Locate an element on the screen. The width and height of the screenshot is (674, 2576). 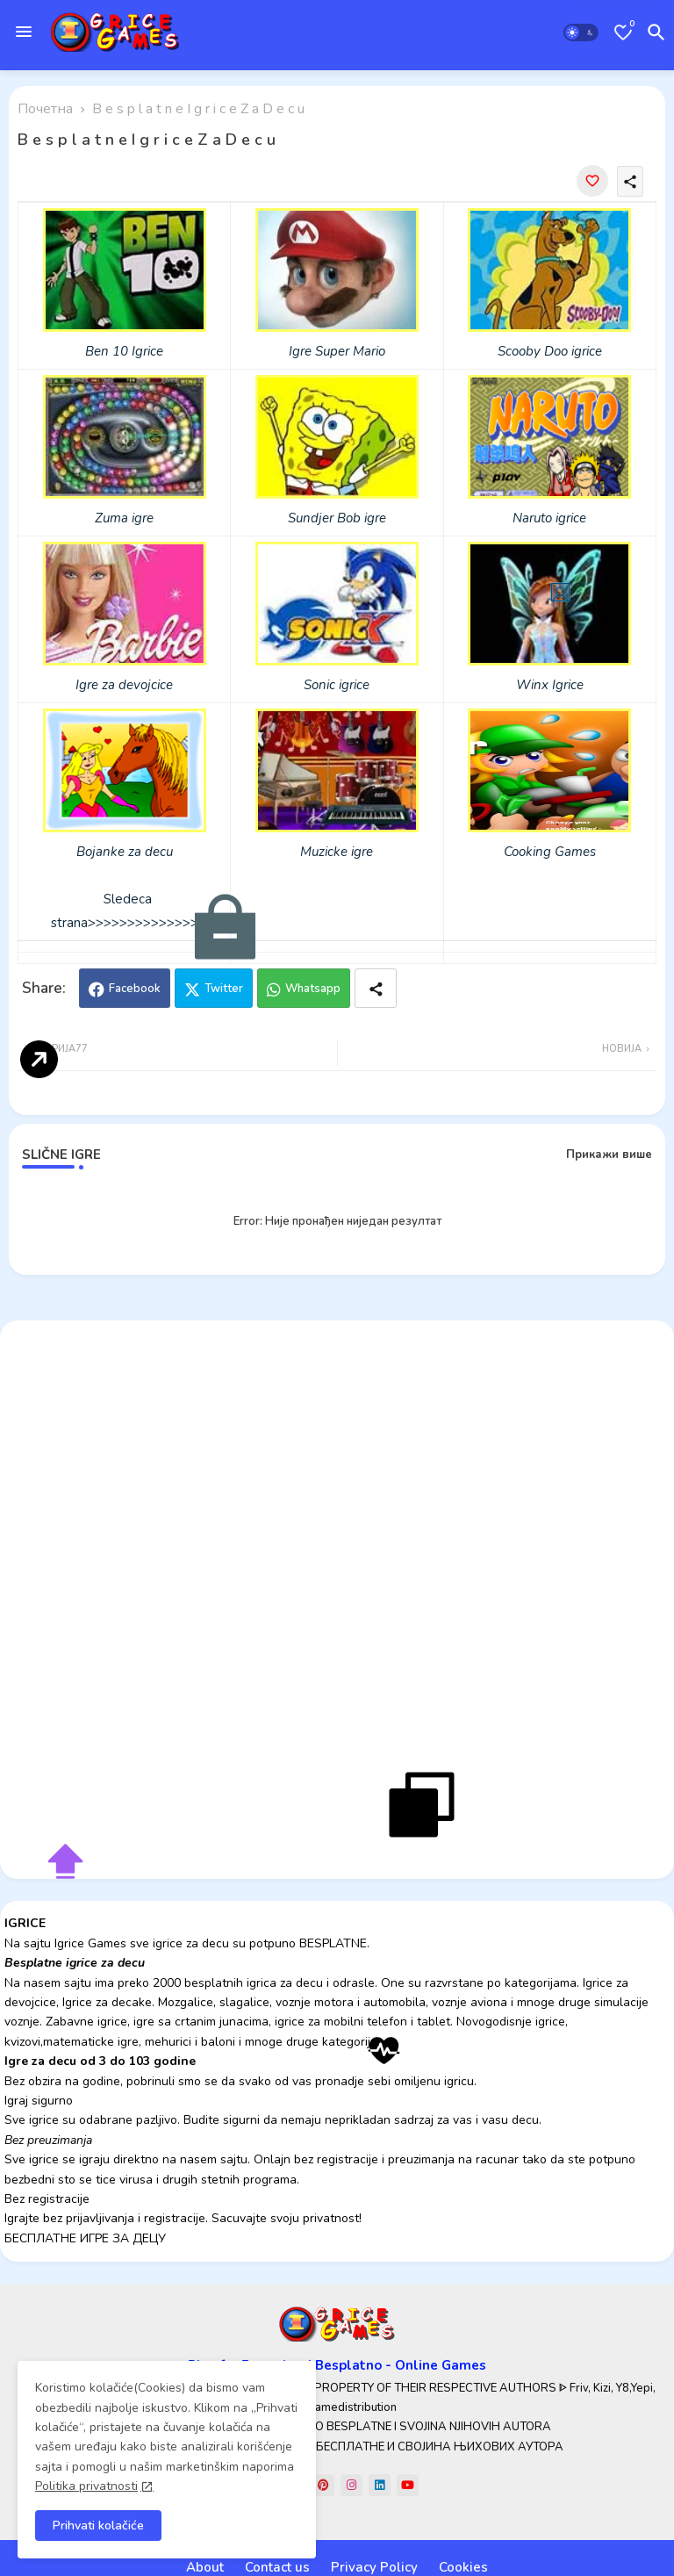
open link in new tab or window is located at coordinates (39, 1059).